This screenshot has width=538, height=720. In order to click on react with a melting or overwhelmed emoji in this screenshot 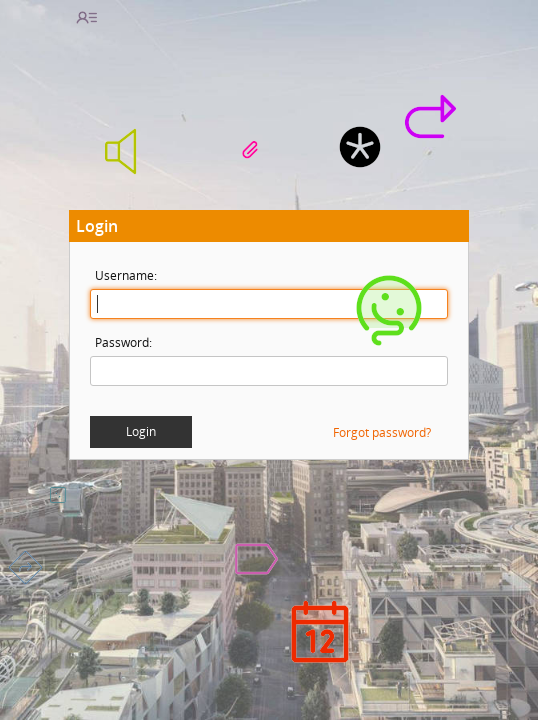, I will do `click(389, 308)`.